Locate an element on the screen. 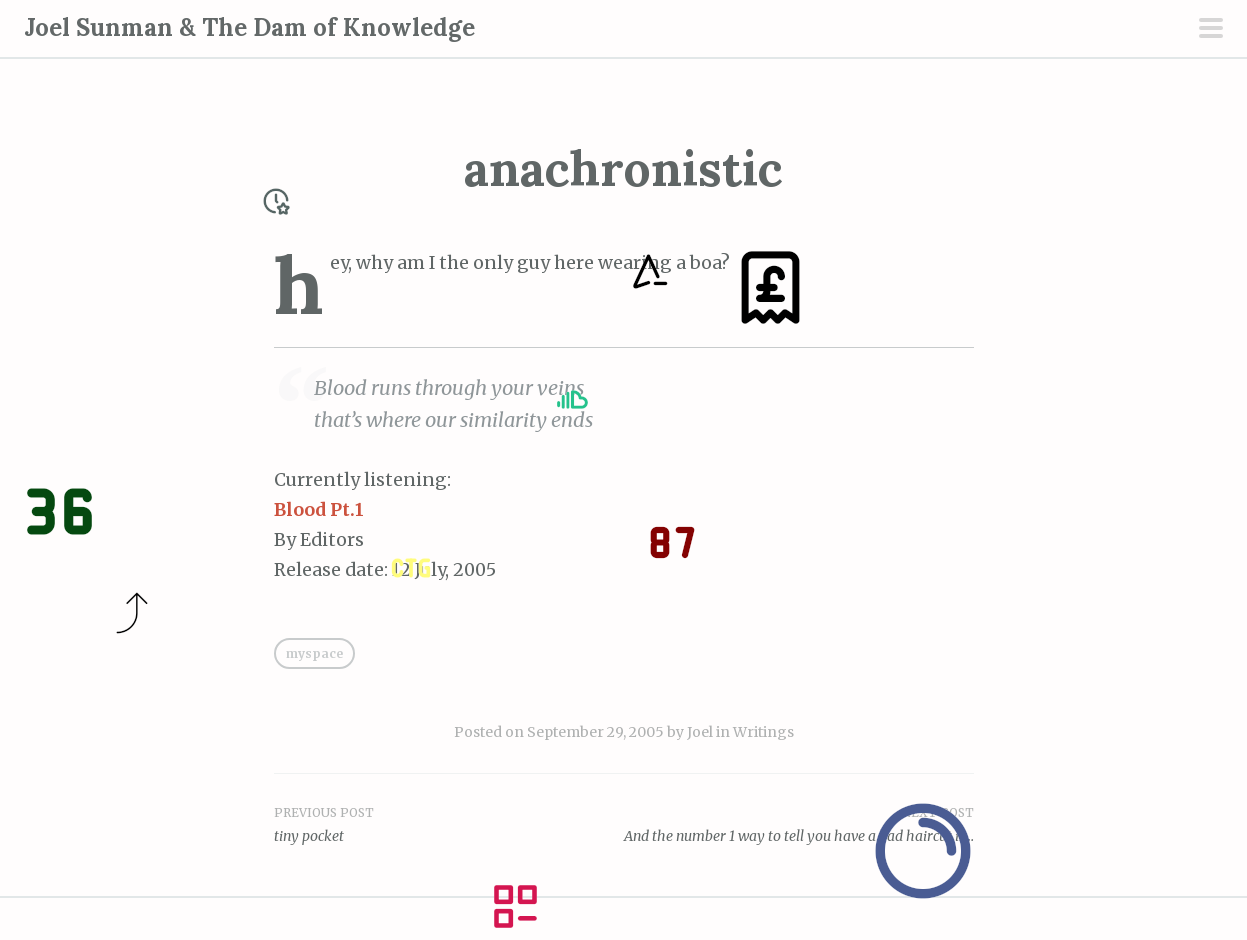 The width and height of the screenshot is (1247, 940). apply inner shadow effect to top-right corner is located at coordinates (923, 851).